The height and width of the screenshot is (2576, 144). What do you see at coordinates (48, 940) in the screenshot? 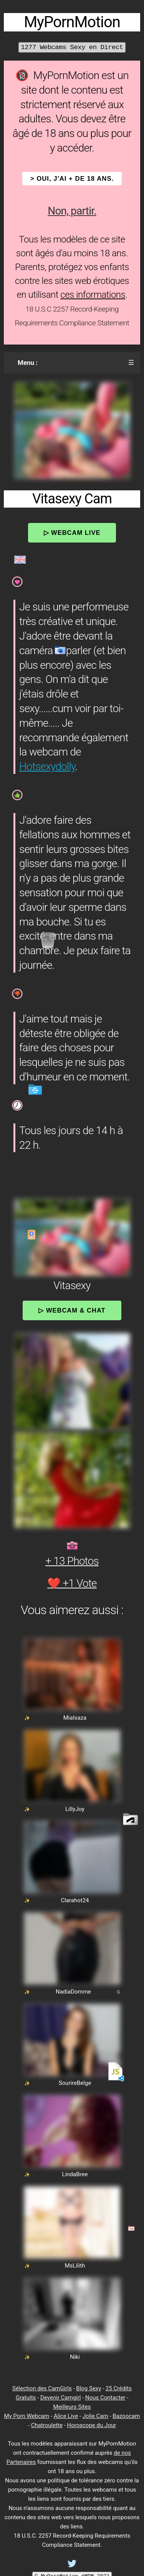
I see `empty trash bin with no items to delete` at bounding box center [48, 940].